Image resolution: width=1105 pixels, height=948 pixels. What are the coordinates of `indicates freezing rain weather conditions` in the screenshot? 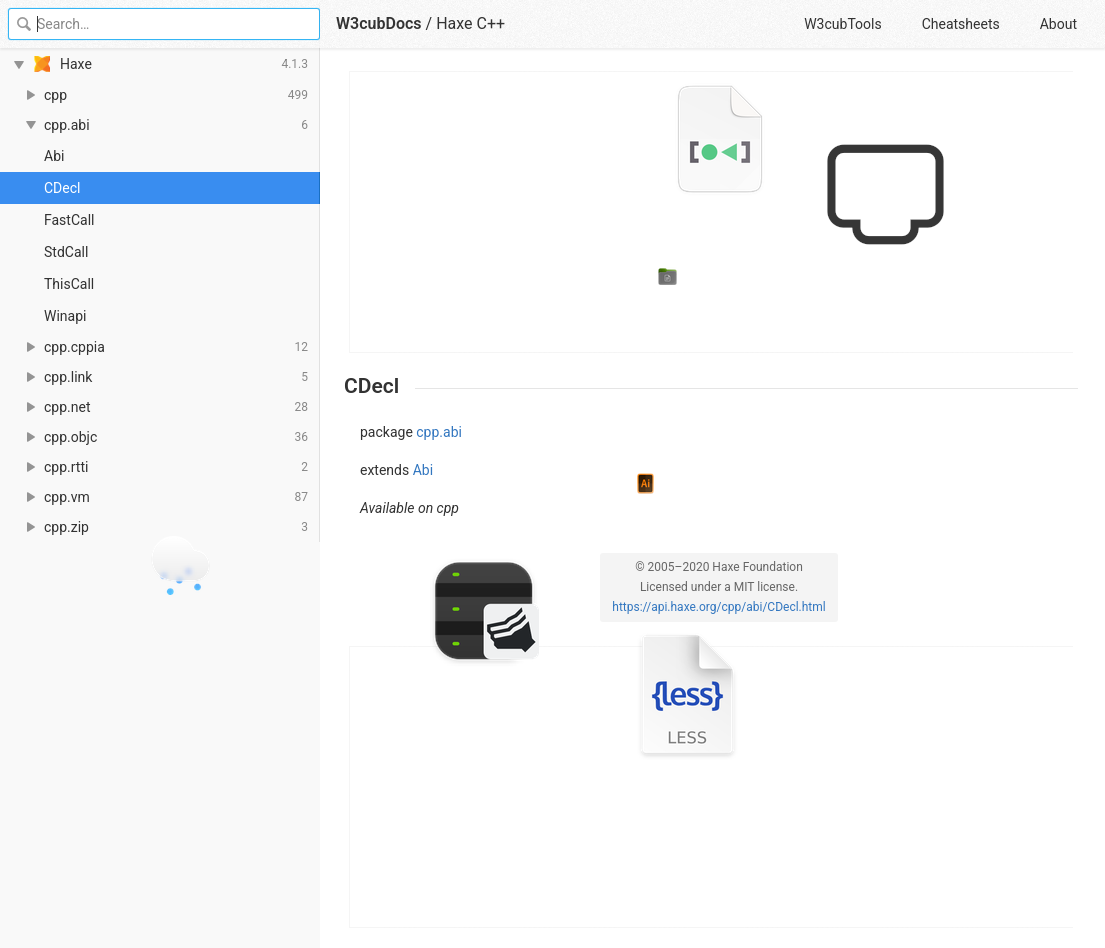 It's located at (180, 565).